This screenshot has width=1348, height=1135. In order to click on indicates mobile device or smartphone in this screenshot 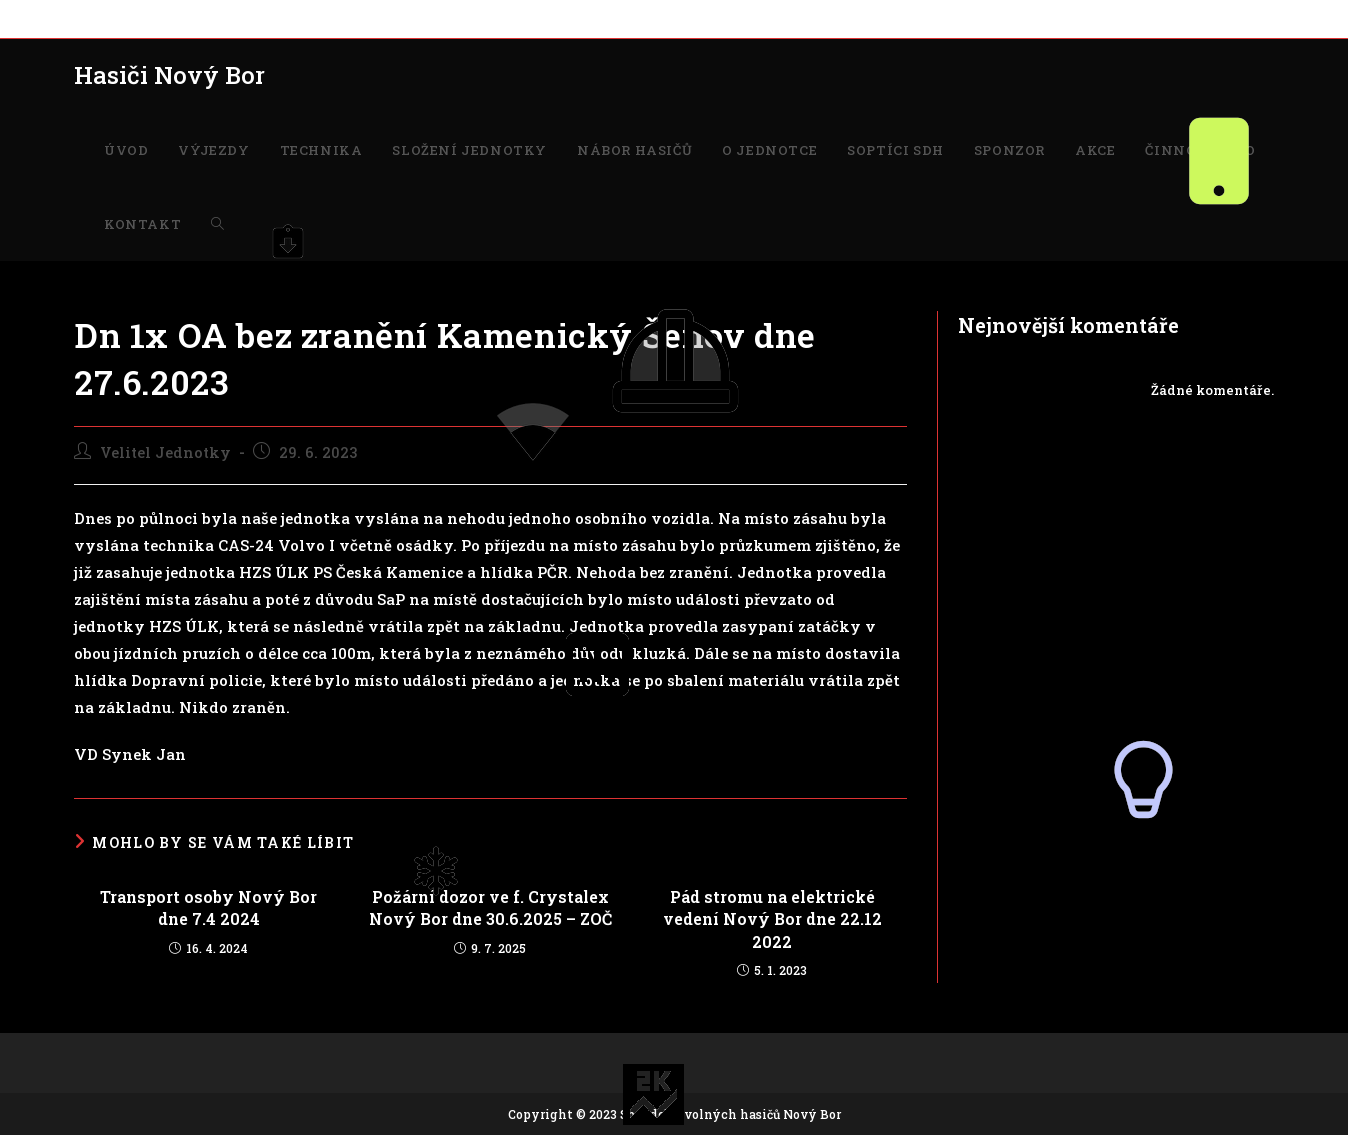, I will do `click(1219, 161)`.